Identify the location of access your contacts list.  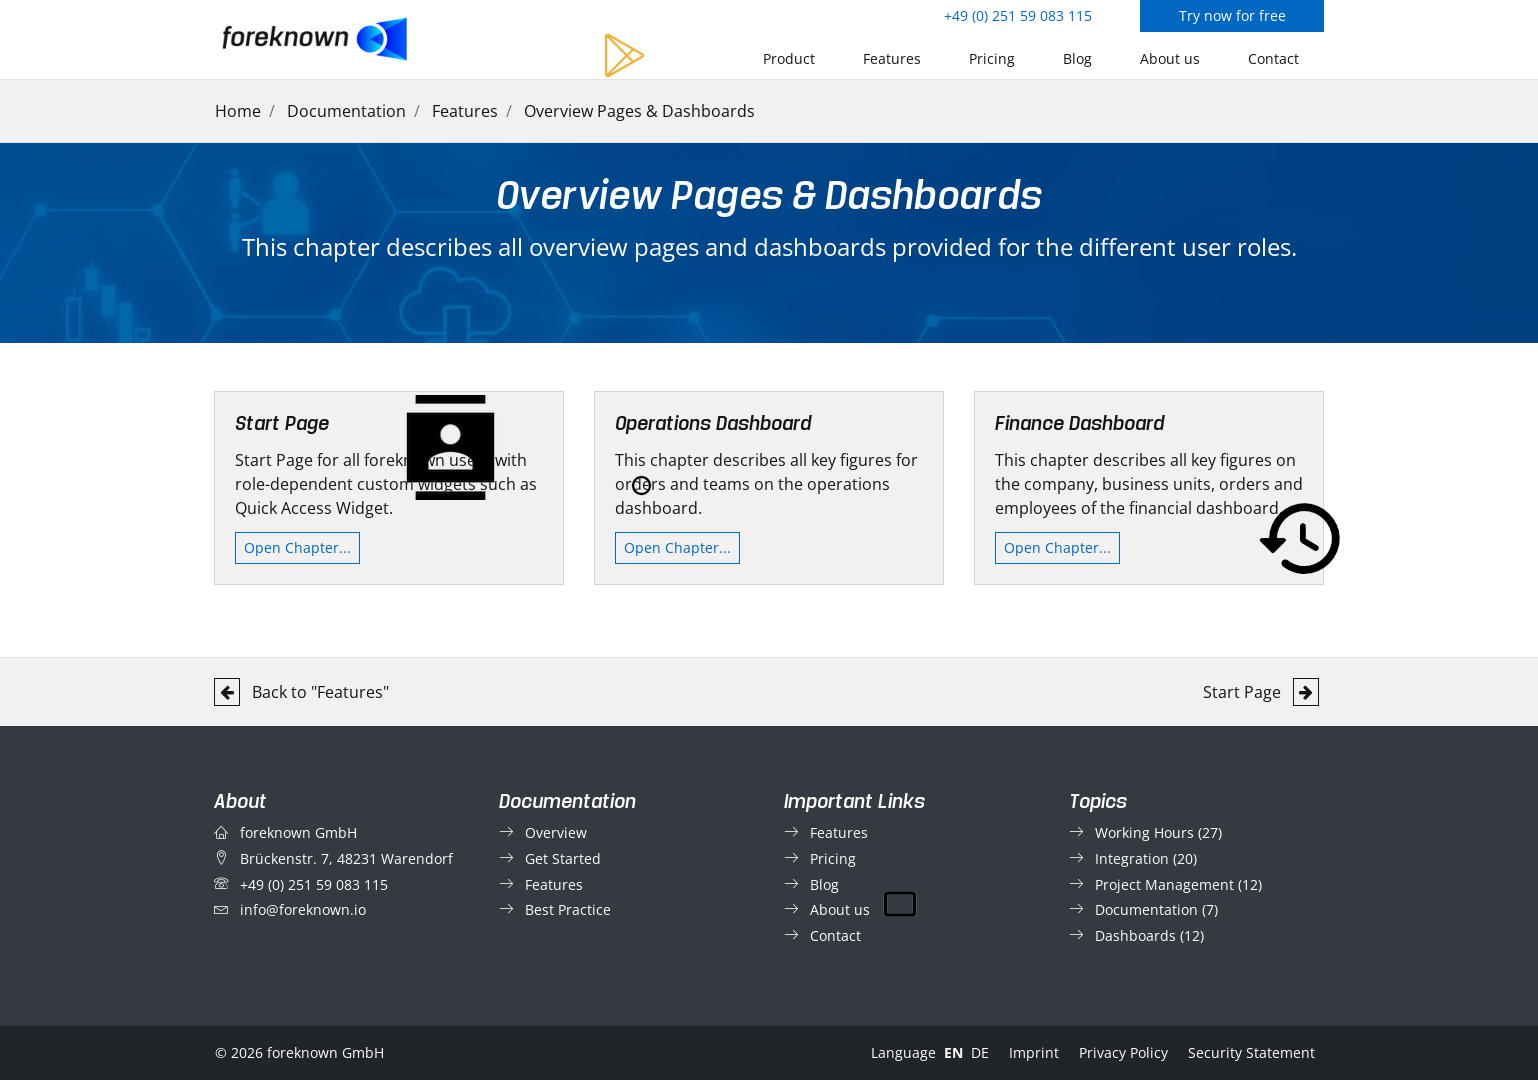
(450, 447).